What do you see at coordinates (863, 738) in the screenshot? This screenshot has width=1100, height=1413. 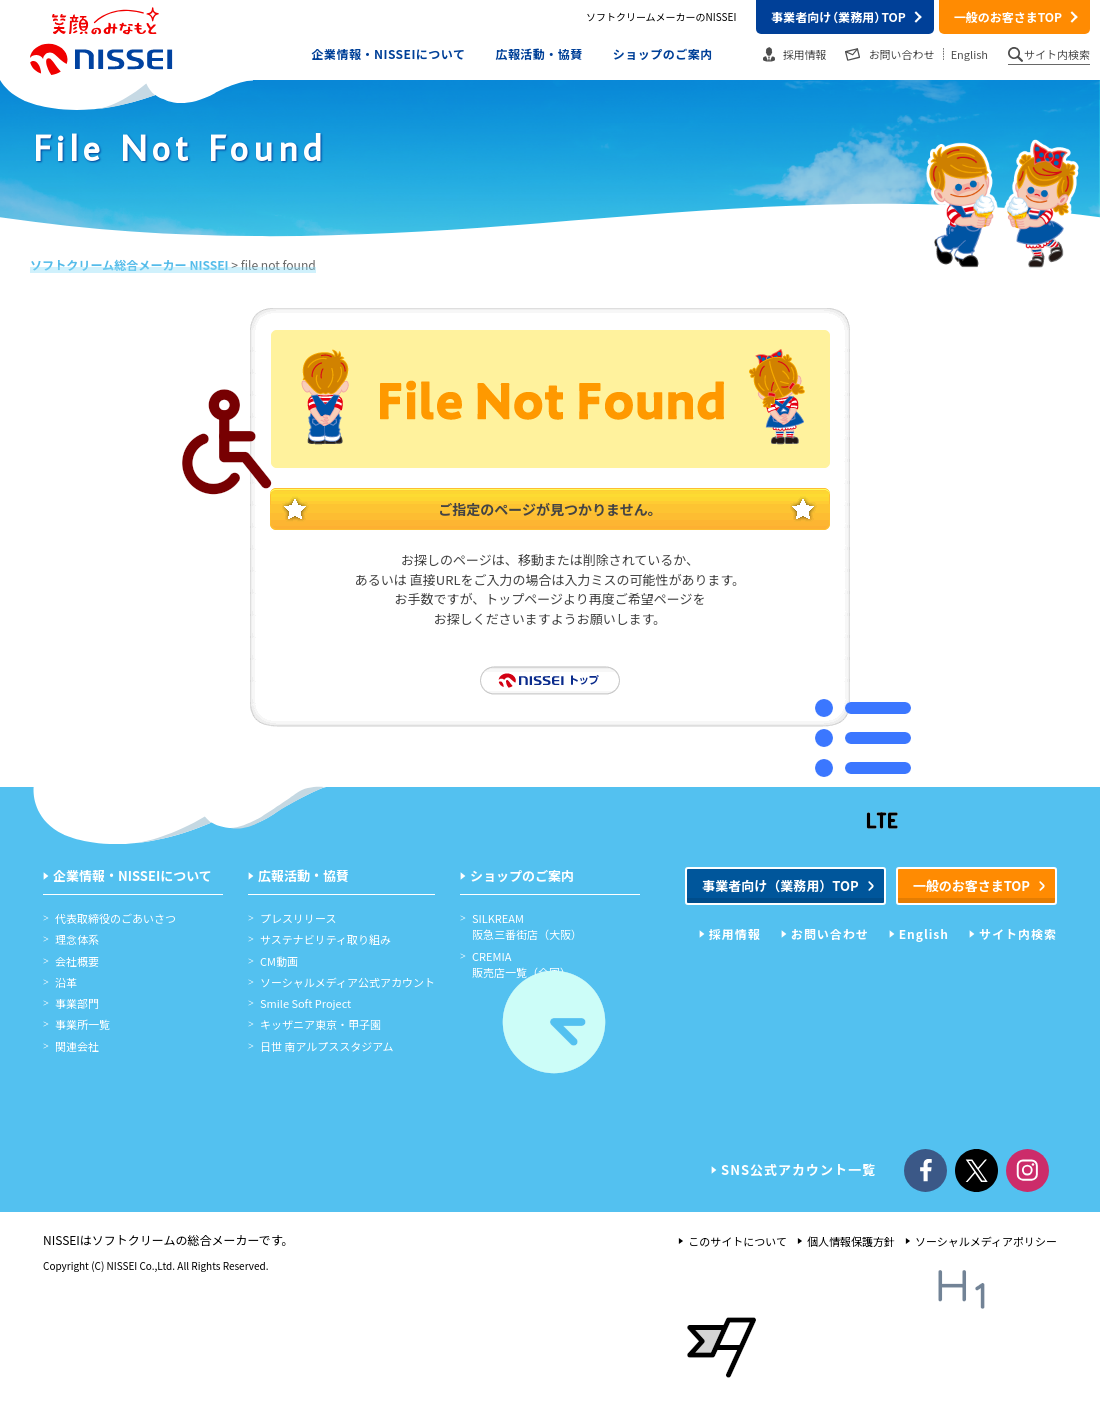 I see `view items in a bulleted list format` at bounding box center [863, 738].